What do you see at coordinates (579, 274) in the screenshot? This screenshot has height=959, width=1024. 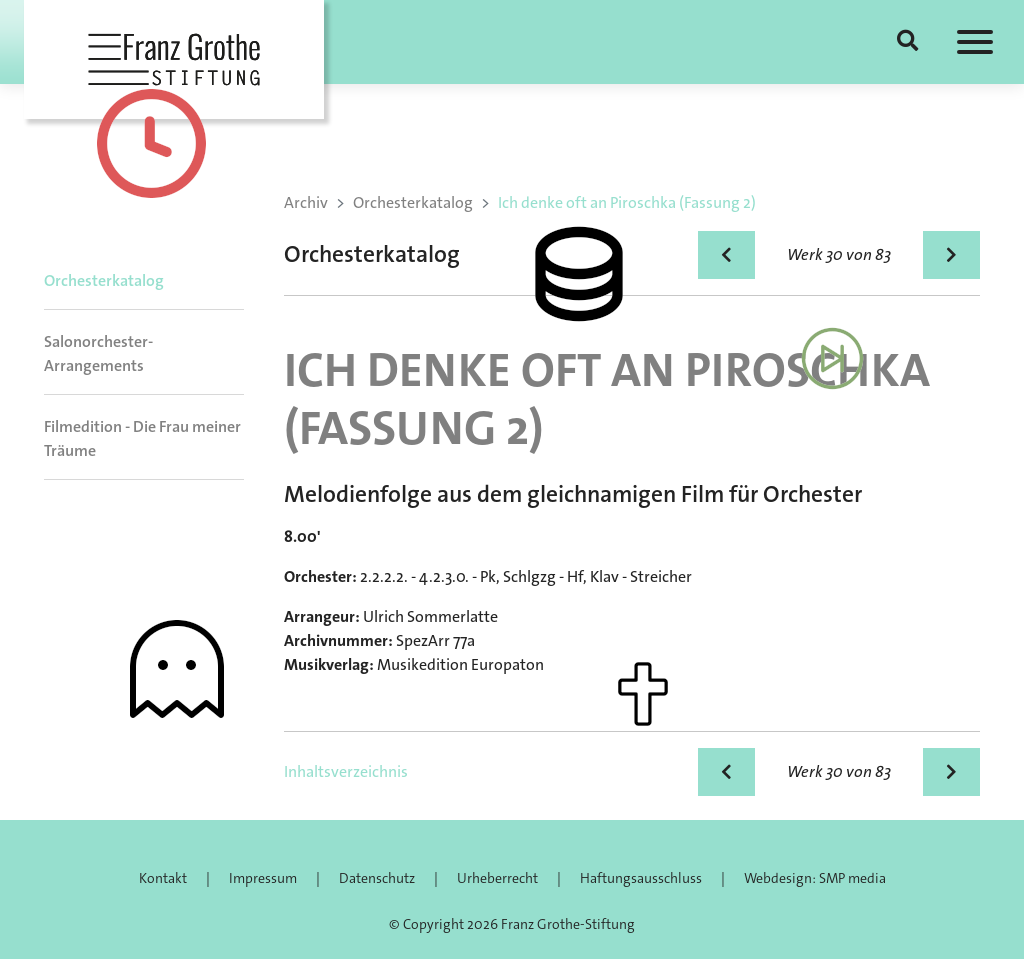 I see `access database or data storage` at bounding box center [579, 274].